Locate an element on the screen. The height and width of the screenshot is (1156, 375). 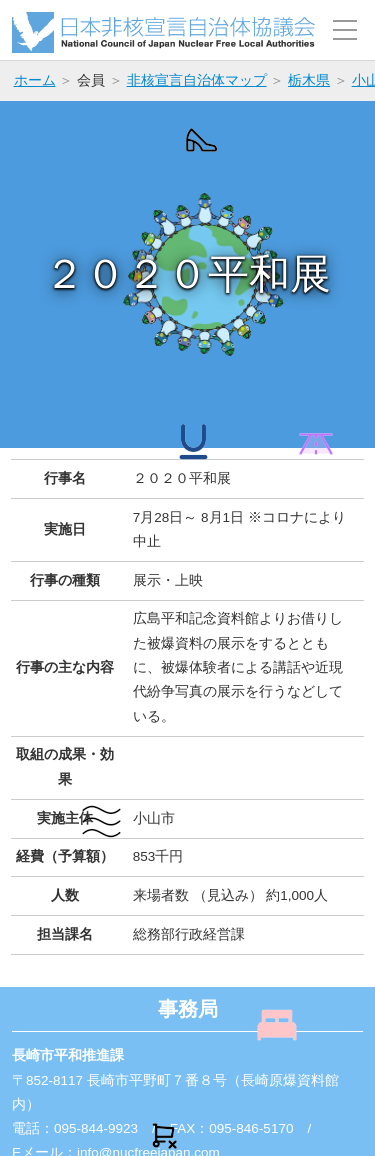
apply underline formatting to selected text is located at coordinates (193, 439).